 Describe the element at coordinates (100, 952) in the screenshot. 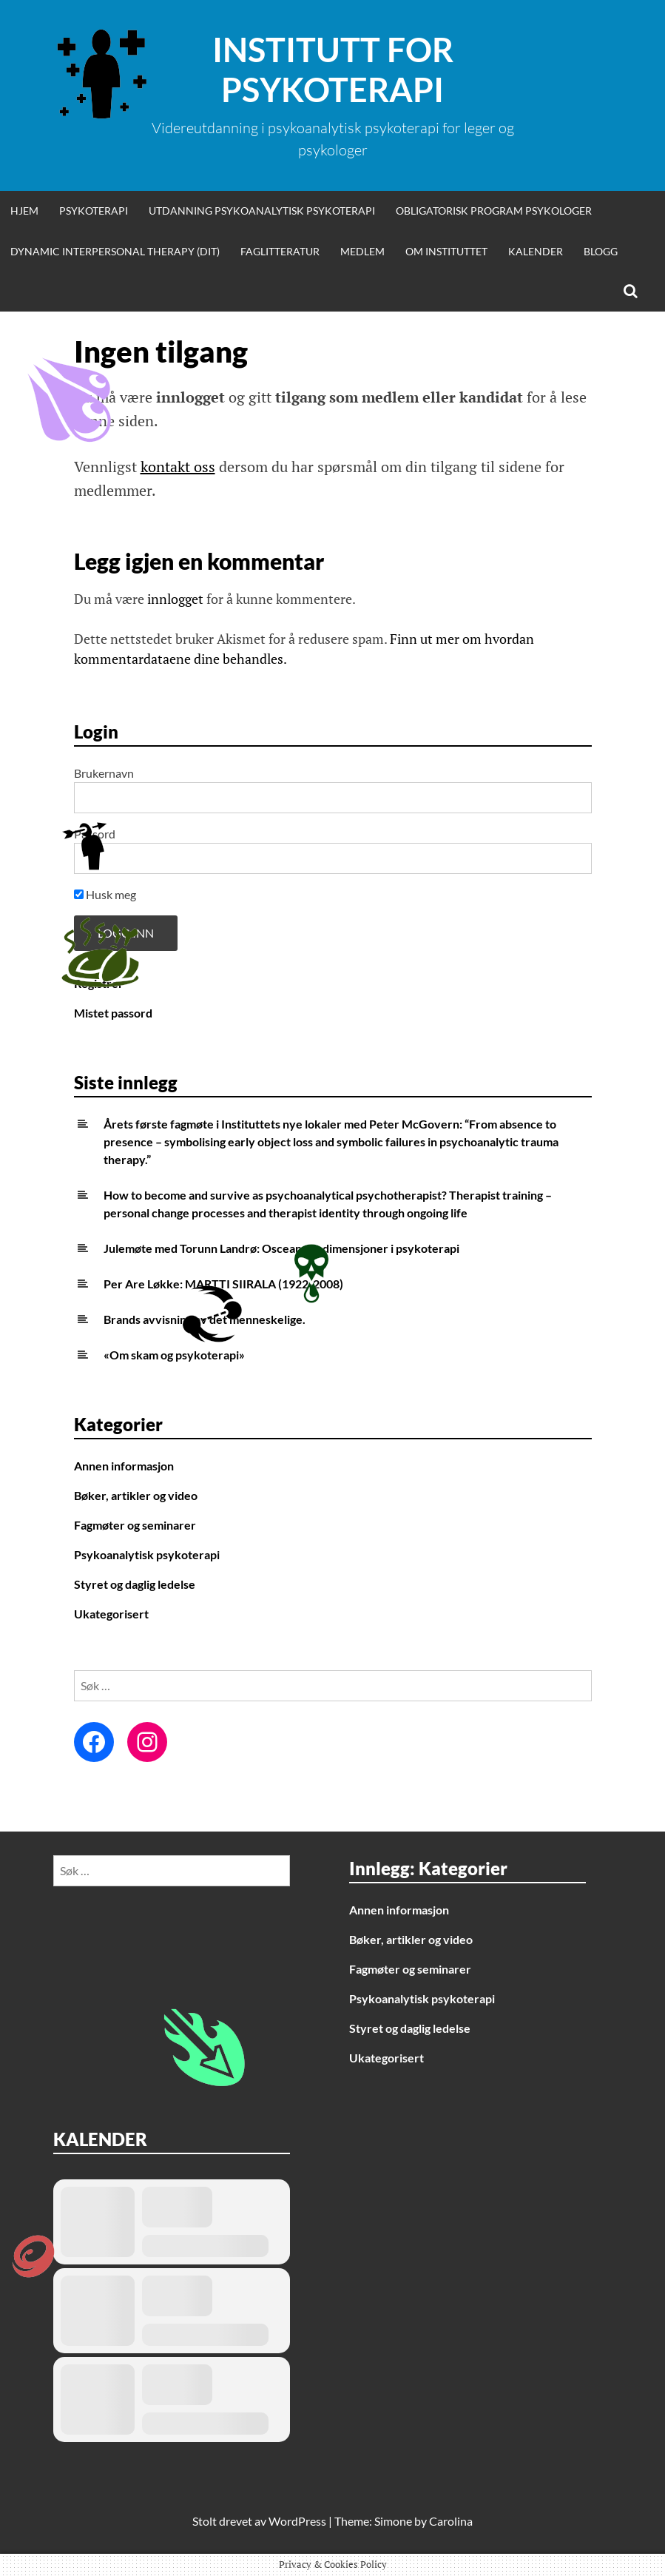

I see `view roasted chicken recipe` at that location.